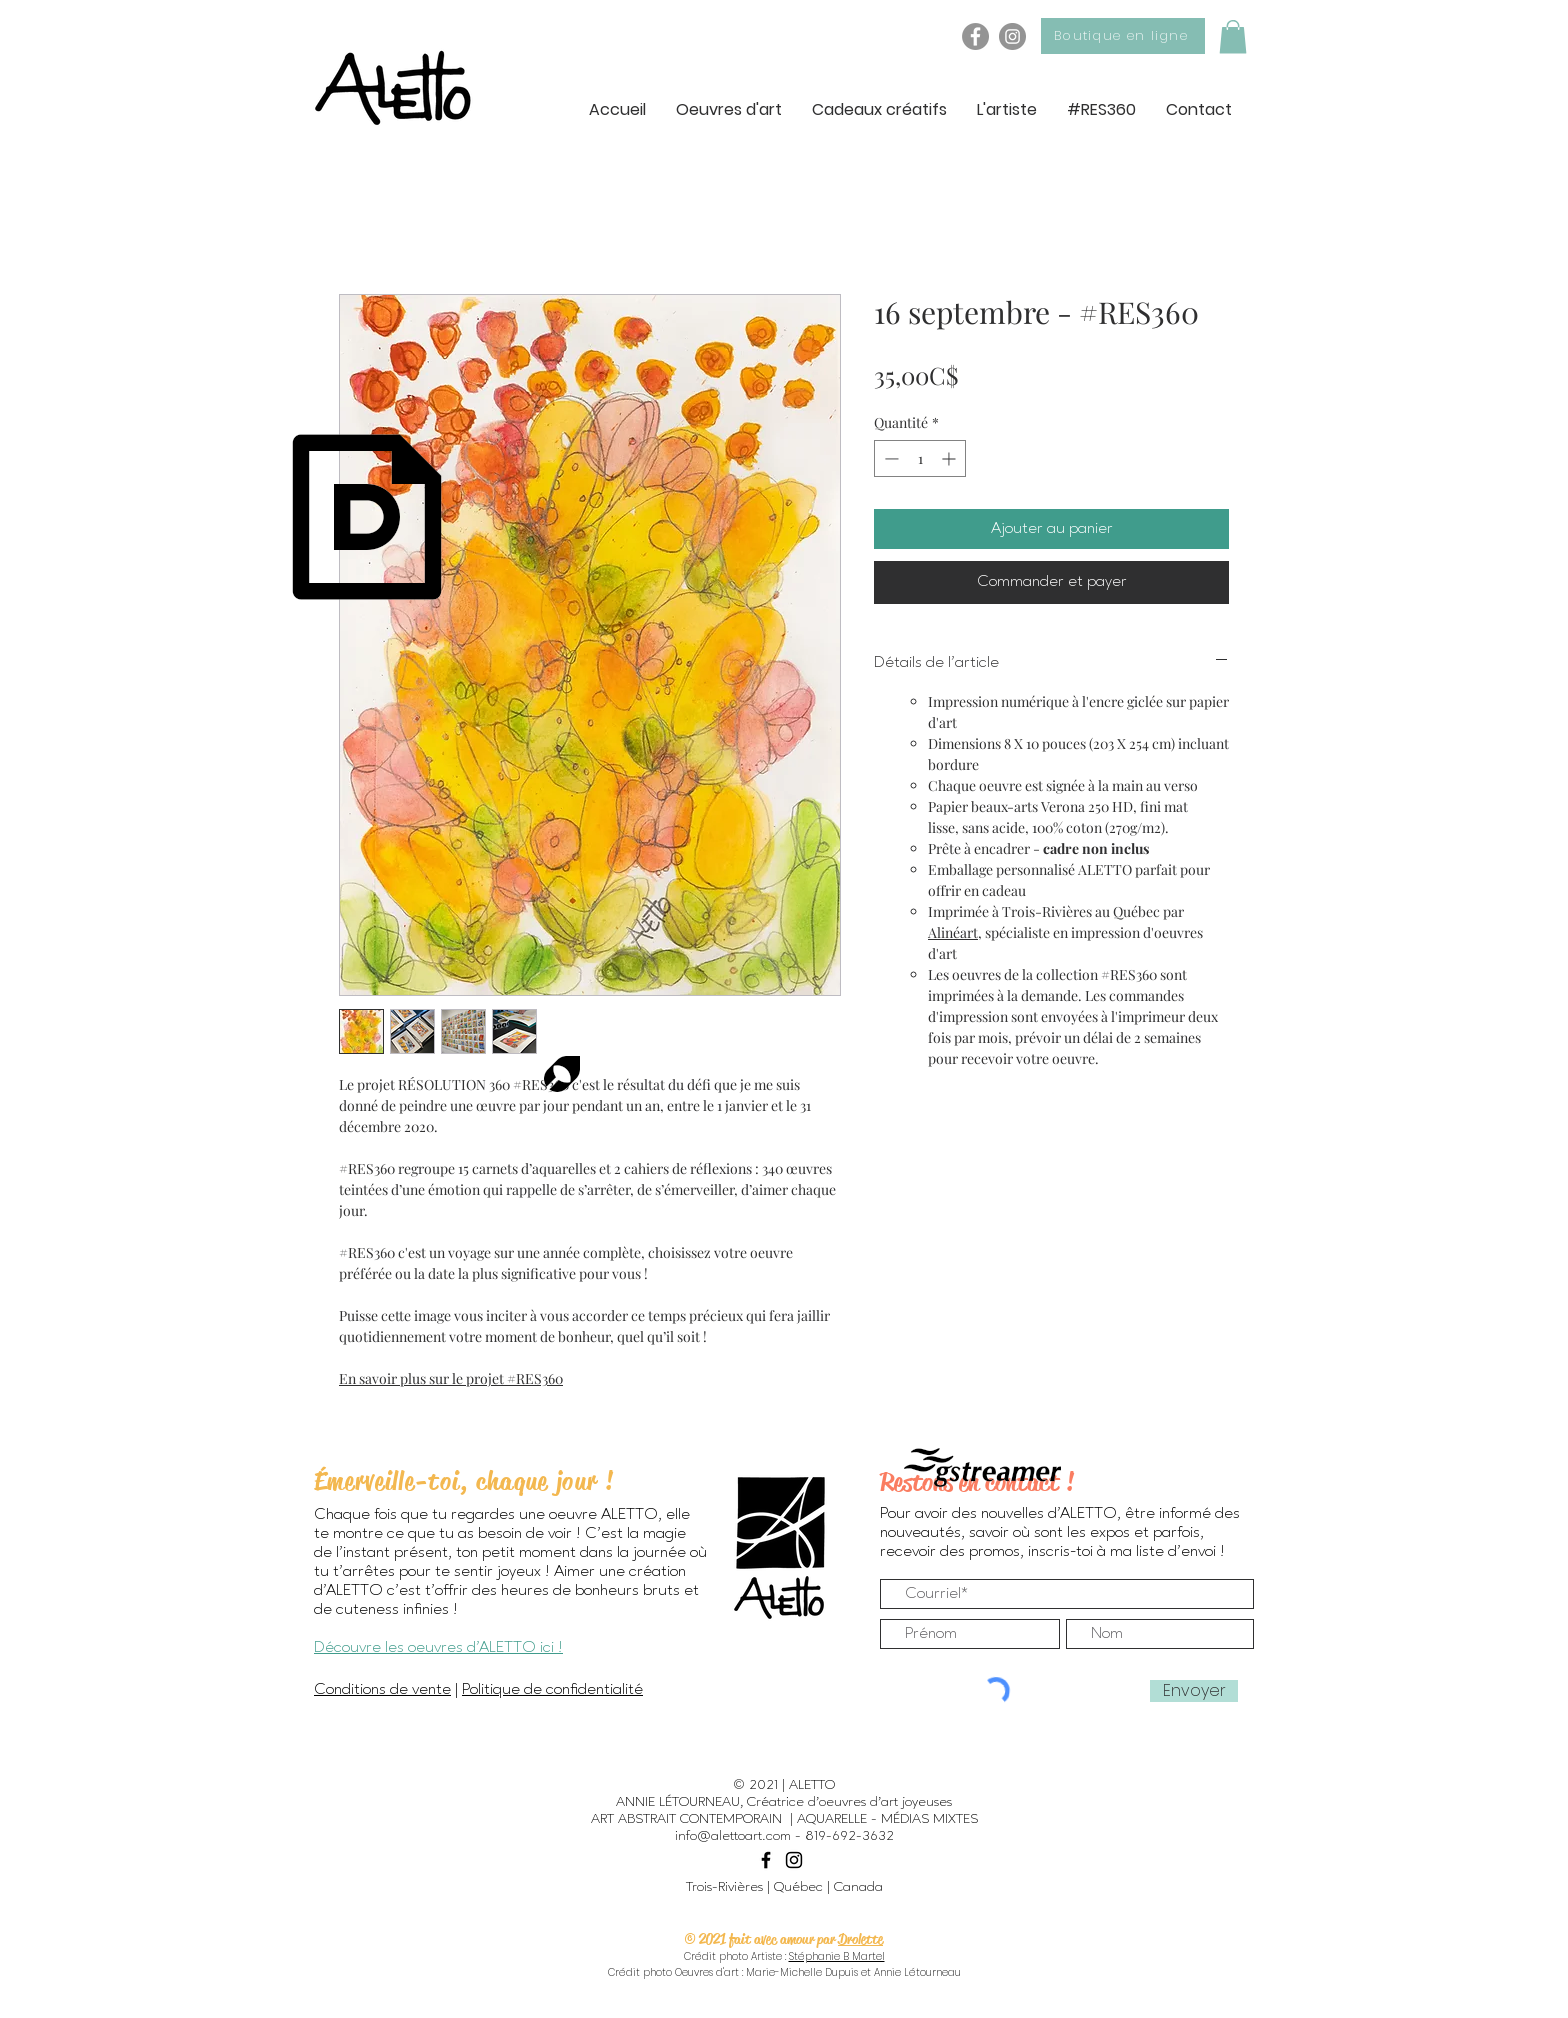 The height and width of the screenshot is (2018, 1568). What do you see at coordinates (982, 1467) in the screenshot?
I see `gstreamer multimedia framework logo` at bounding box center [982, 1467].